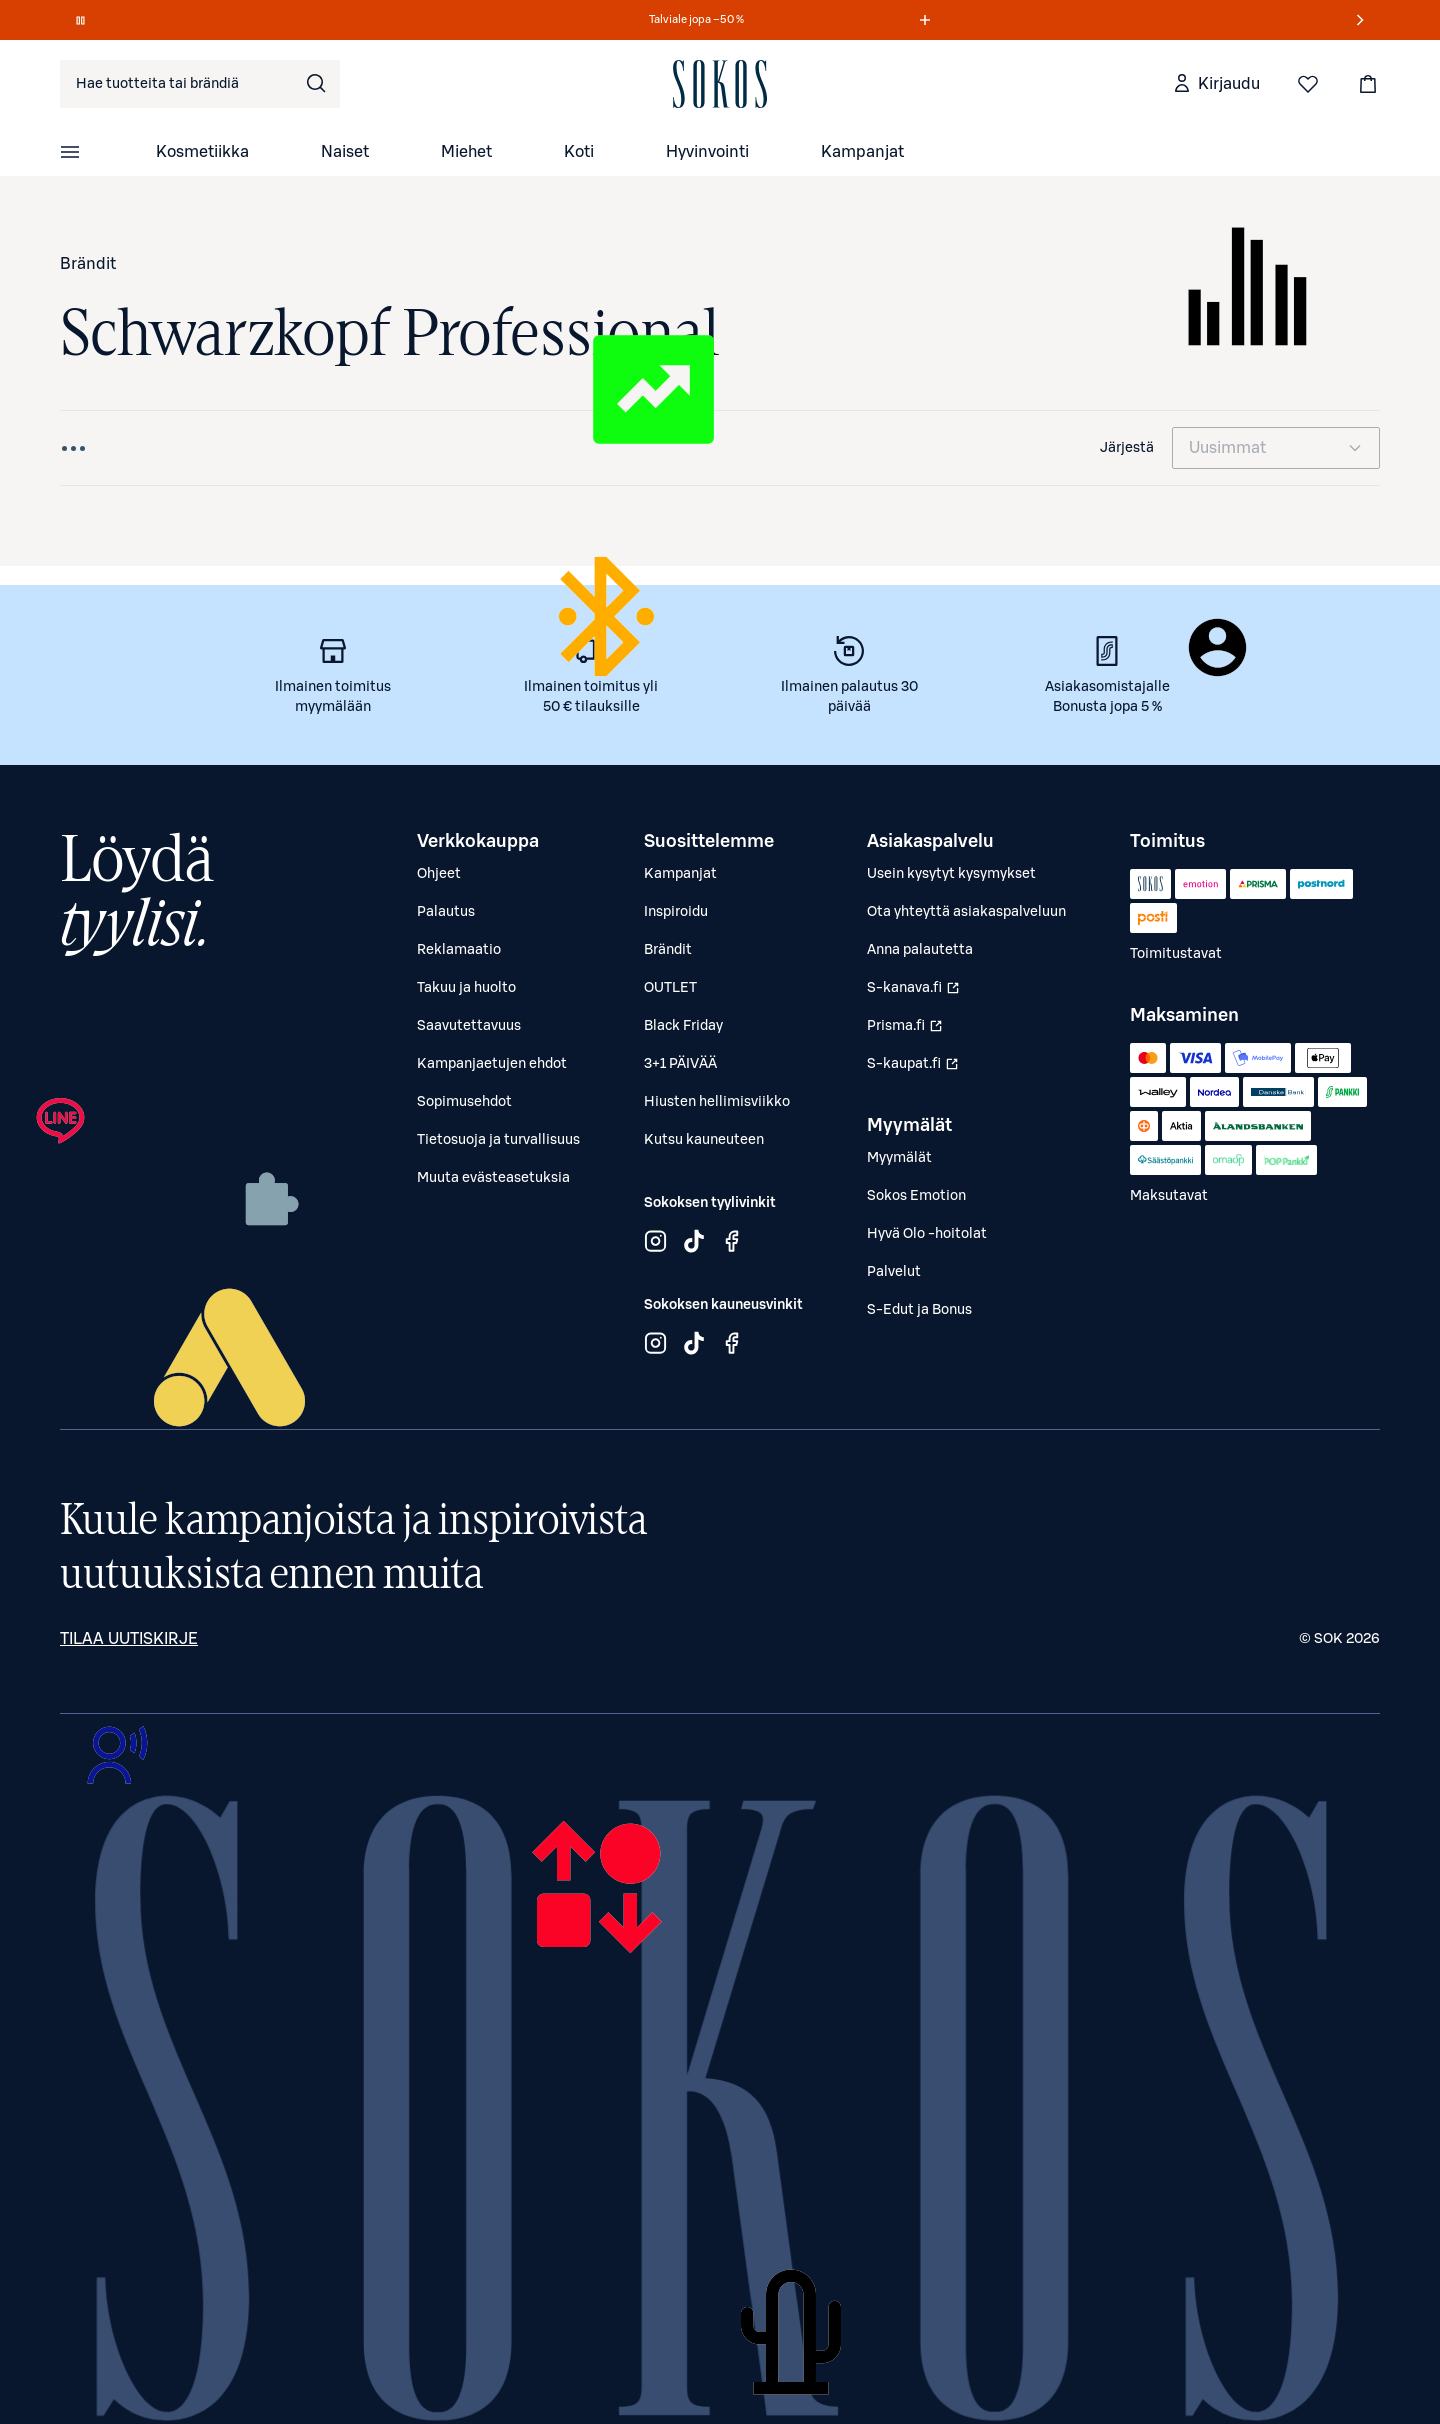  What do you see at coordinates (229, 1357) in the screenshot?
I see `access google ads dashboard` at bounding box center [229, 1357].